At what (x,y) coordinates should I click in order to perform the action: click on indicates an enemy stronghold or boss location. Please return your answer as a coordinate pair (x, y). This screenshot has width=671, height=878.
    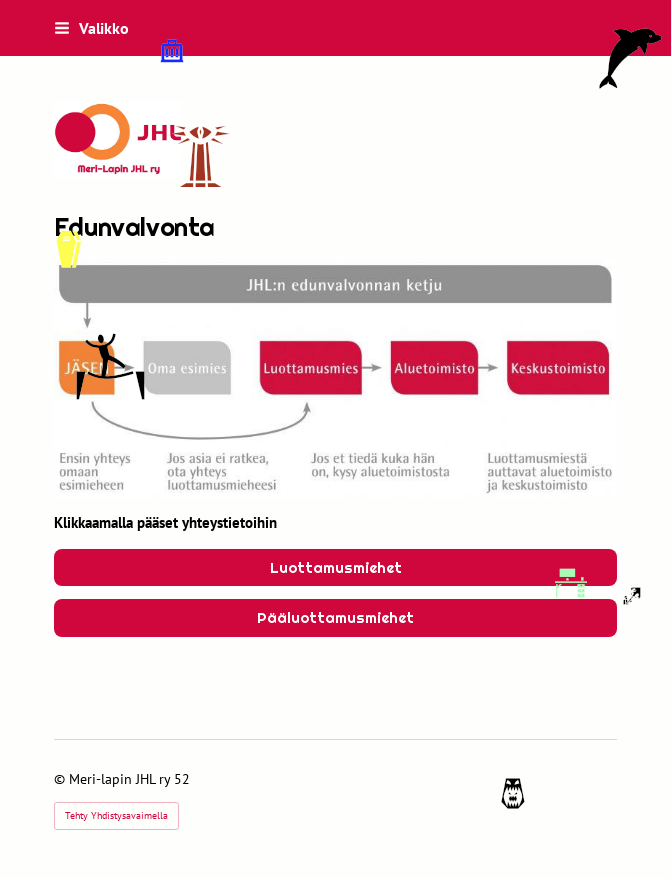
    Looking at the image, I should click on (200, 156).